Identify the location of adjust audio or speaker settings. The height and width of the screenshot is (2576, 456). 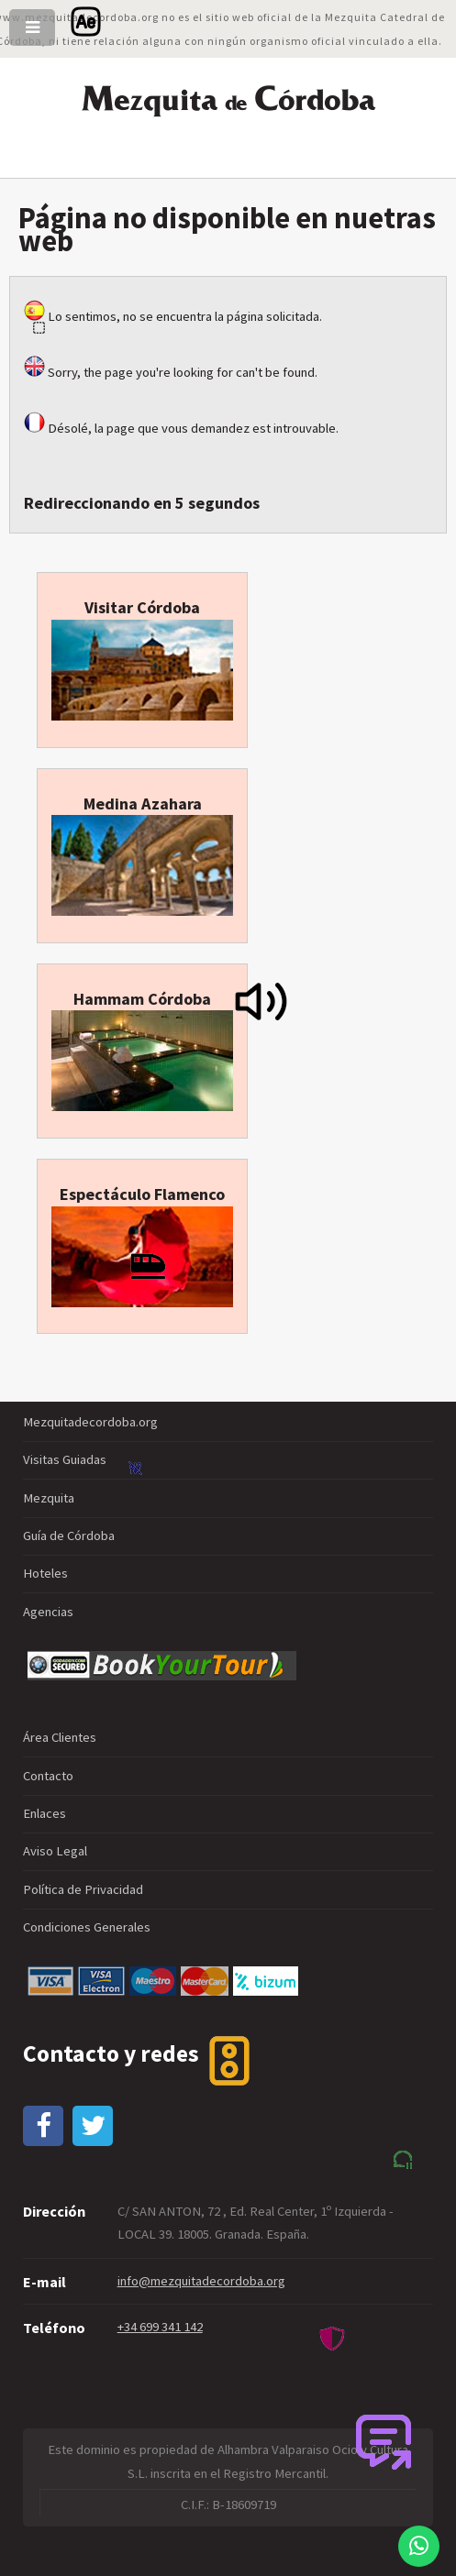
(229, 2061).